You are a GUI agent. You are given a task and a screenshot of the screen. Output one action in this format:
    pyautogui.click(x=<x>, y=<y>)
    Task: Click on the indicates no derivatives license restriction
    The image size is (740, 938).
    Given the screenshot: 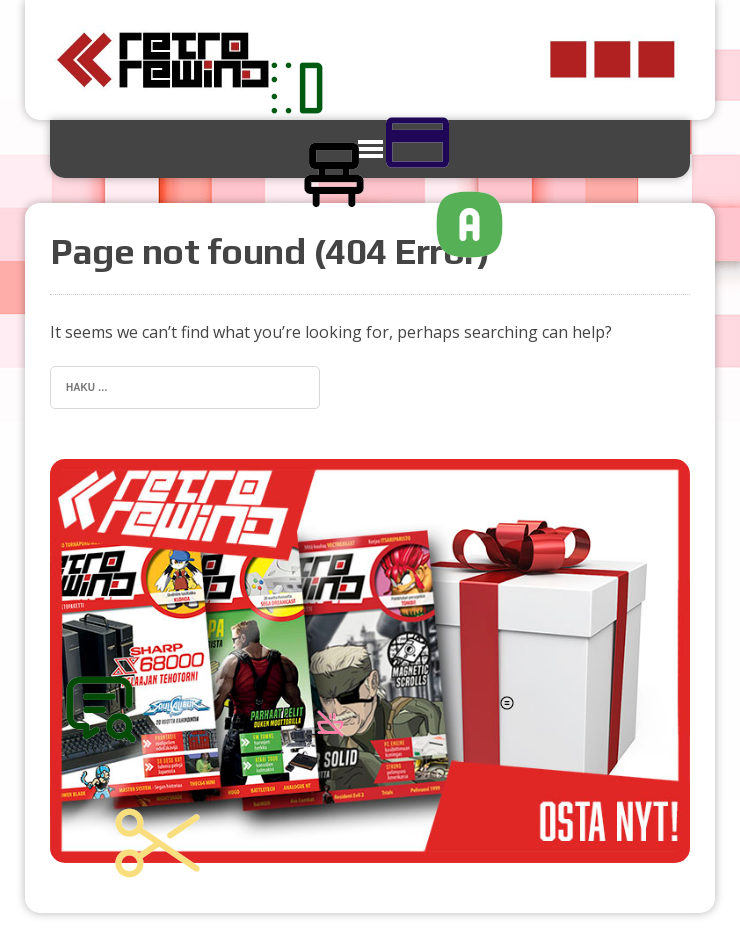 What is the action you would take?
    pyautogui.click(x=507, y=703)
    